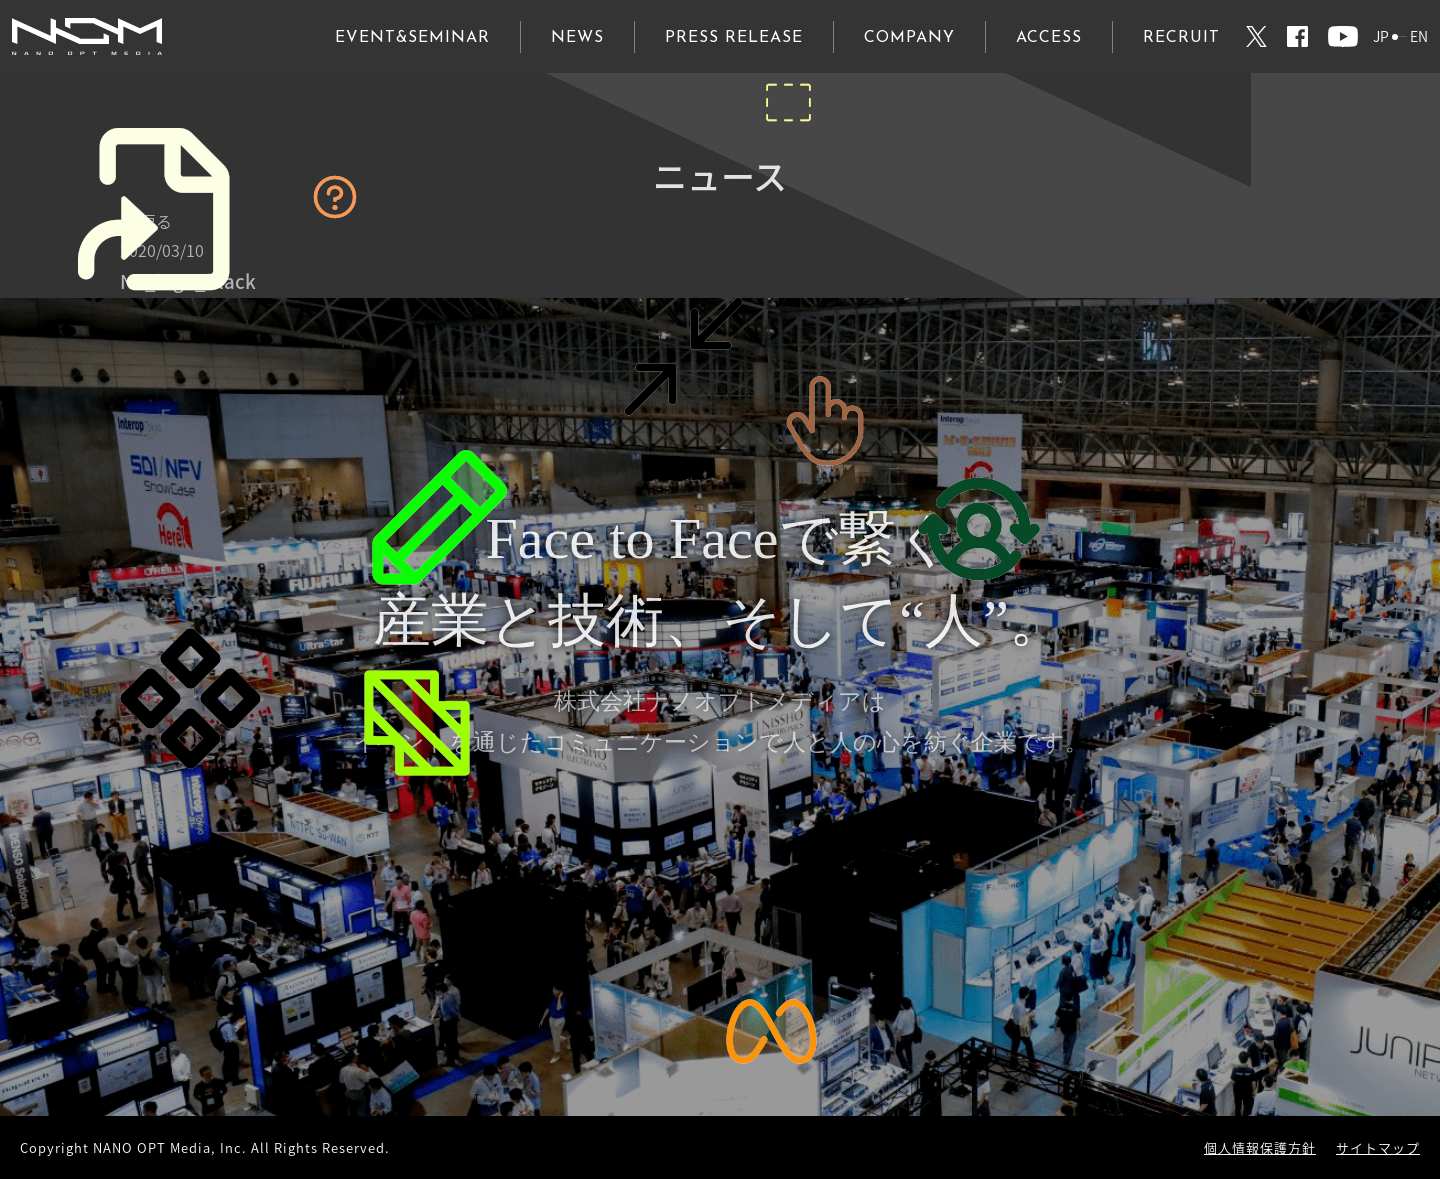  What do you see at coordinates (335, 197) in the screenshot?
I see `access help or support` at bounding box center [335, 197].